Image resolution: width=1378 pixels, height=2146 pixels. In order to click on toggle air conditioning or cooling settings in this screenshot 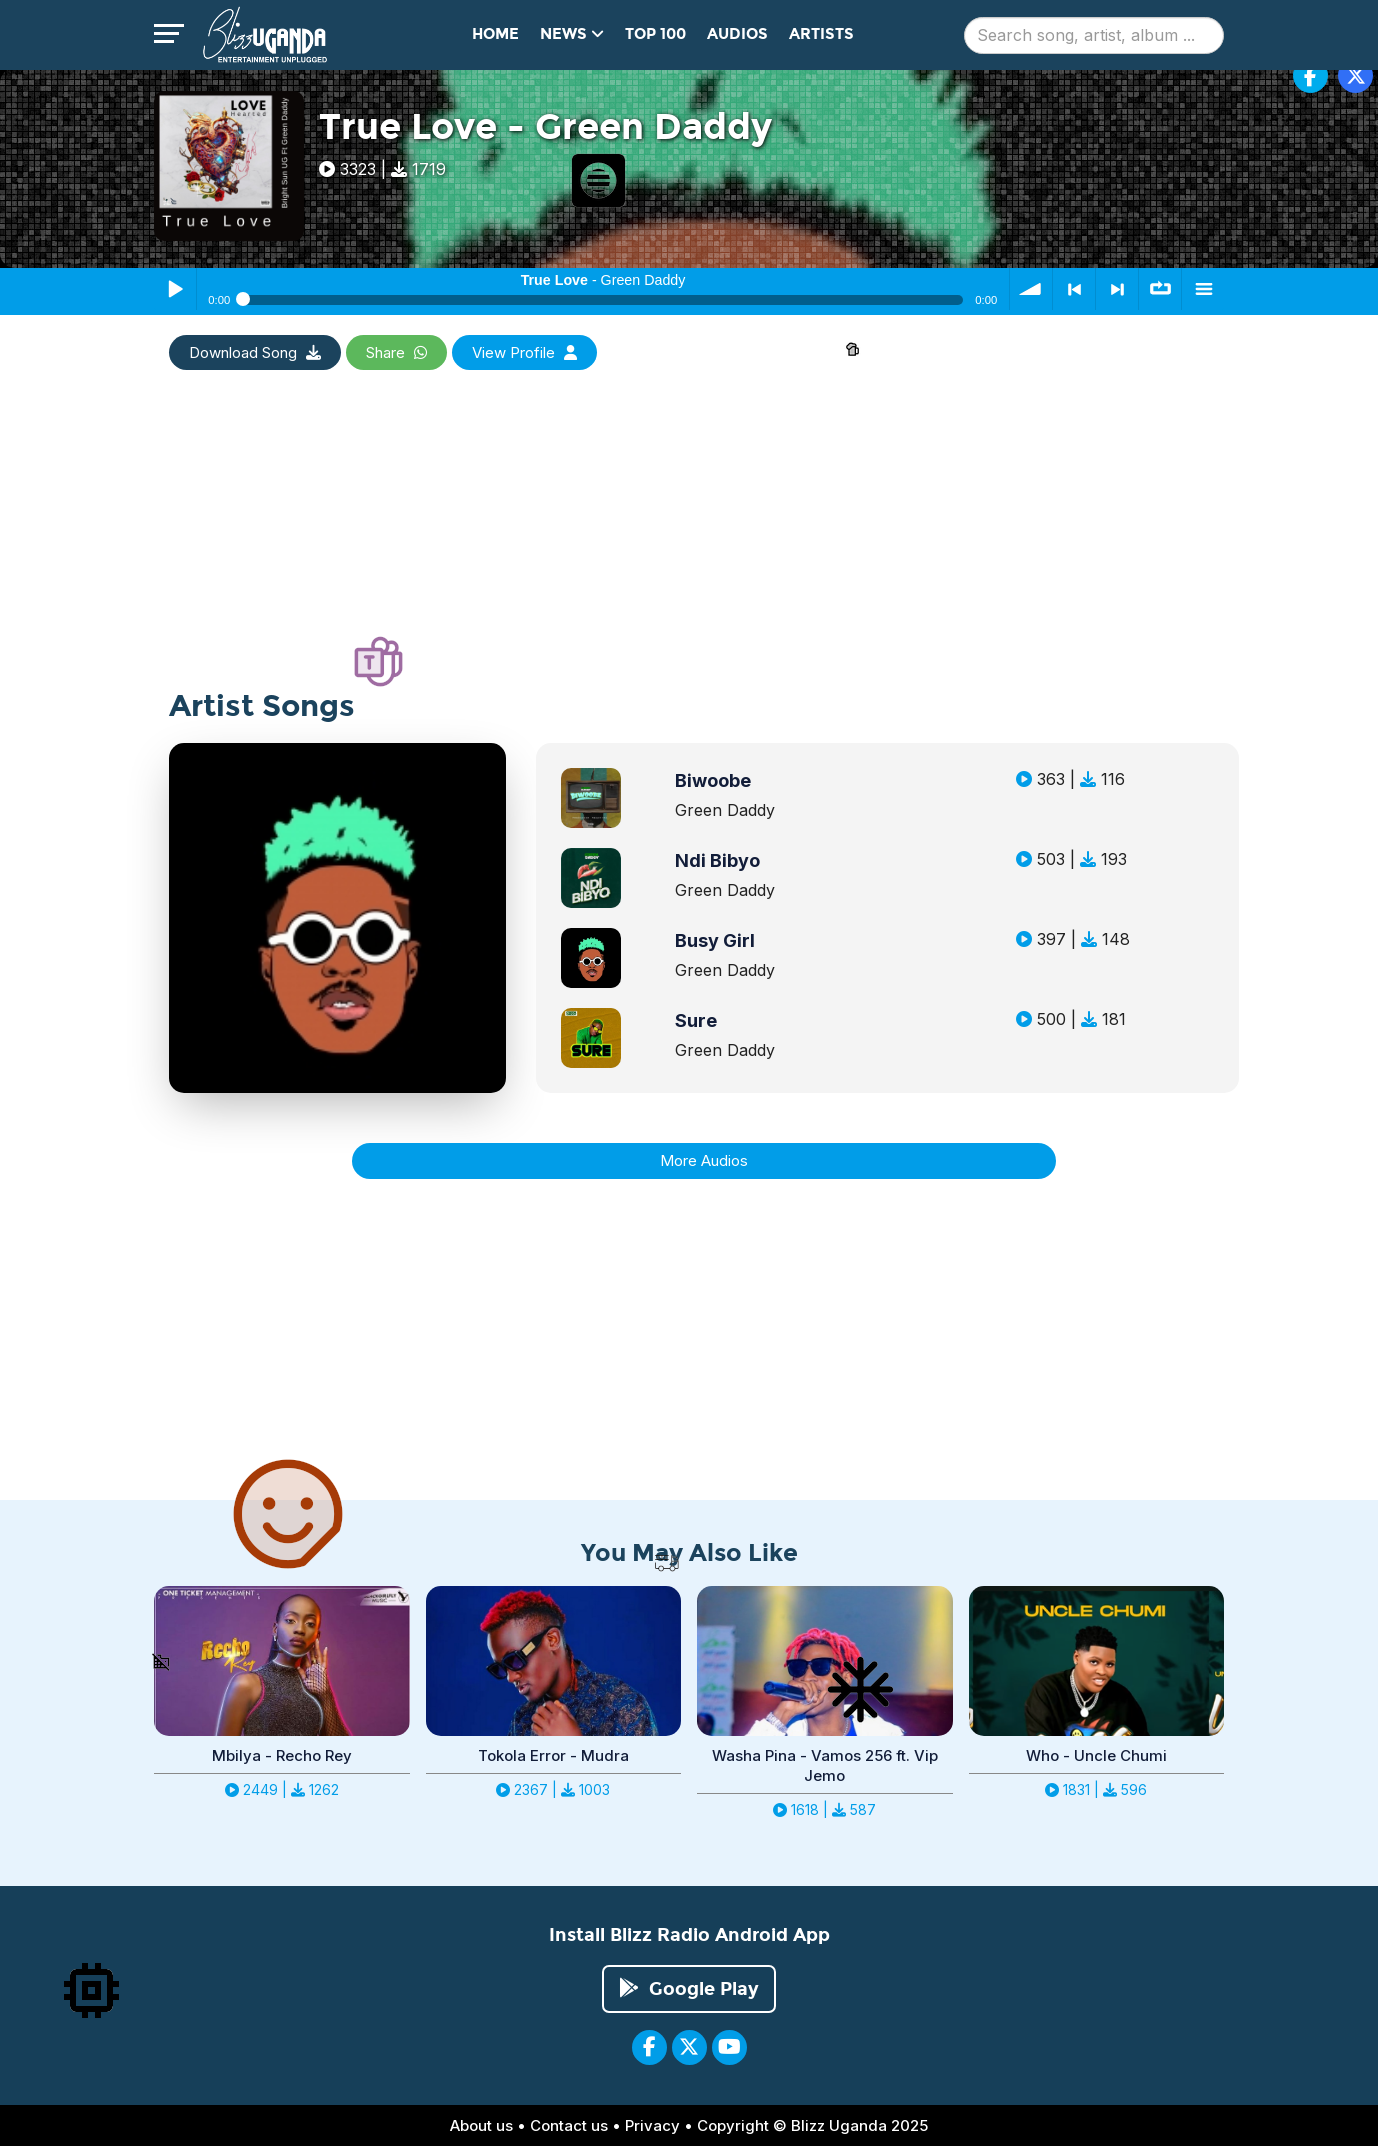, I will do `click(860, 1689)`.